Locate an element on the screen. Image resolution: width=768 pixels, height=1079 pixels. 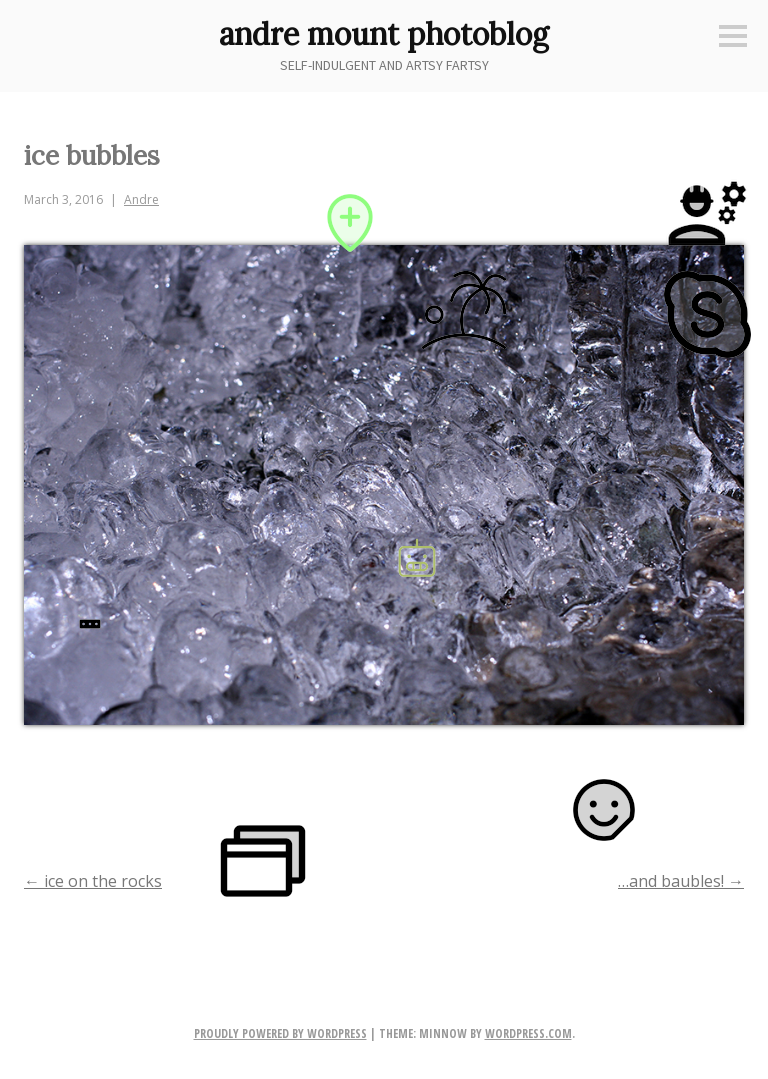
vacation or travel mode is located at coordinates (464, 310).